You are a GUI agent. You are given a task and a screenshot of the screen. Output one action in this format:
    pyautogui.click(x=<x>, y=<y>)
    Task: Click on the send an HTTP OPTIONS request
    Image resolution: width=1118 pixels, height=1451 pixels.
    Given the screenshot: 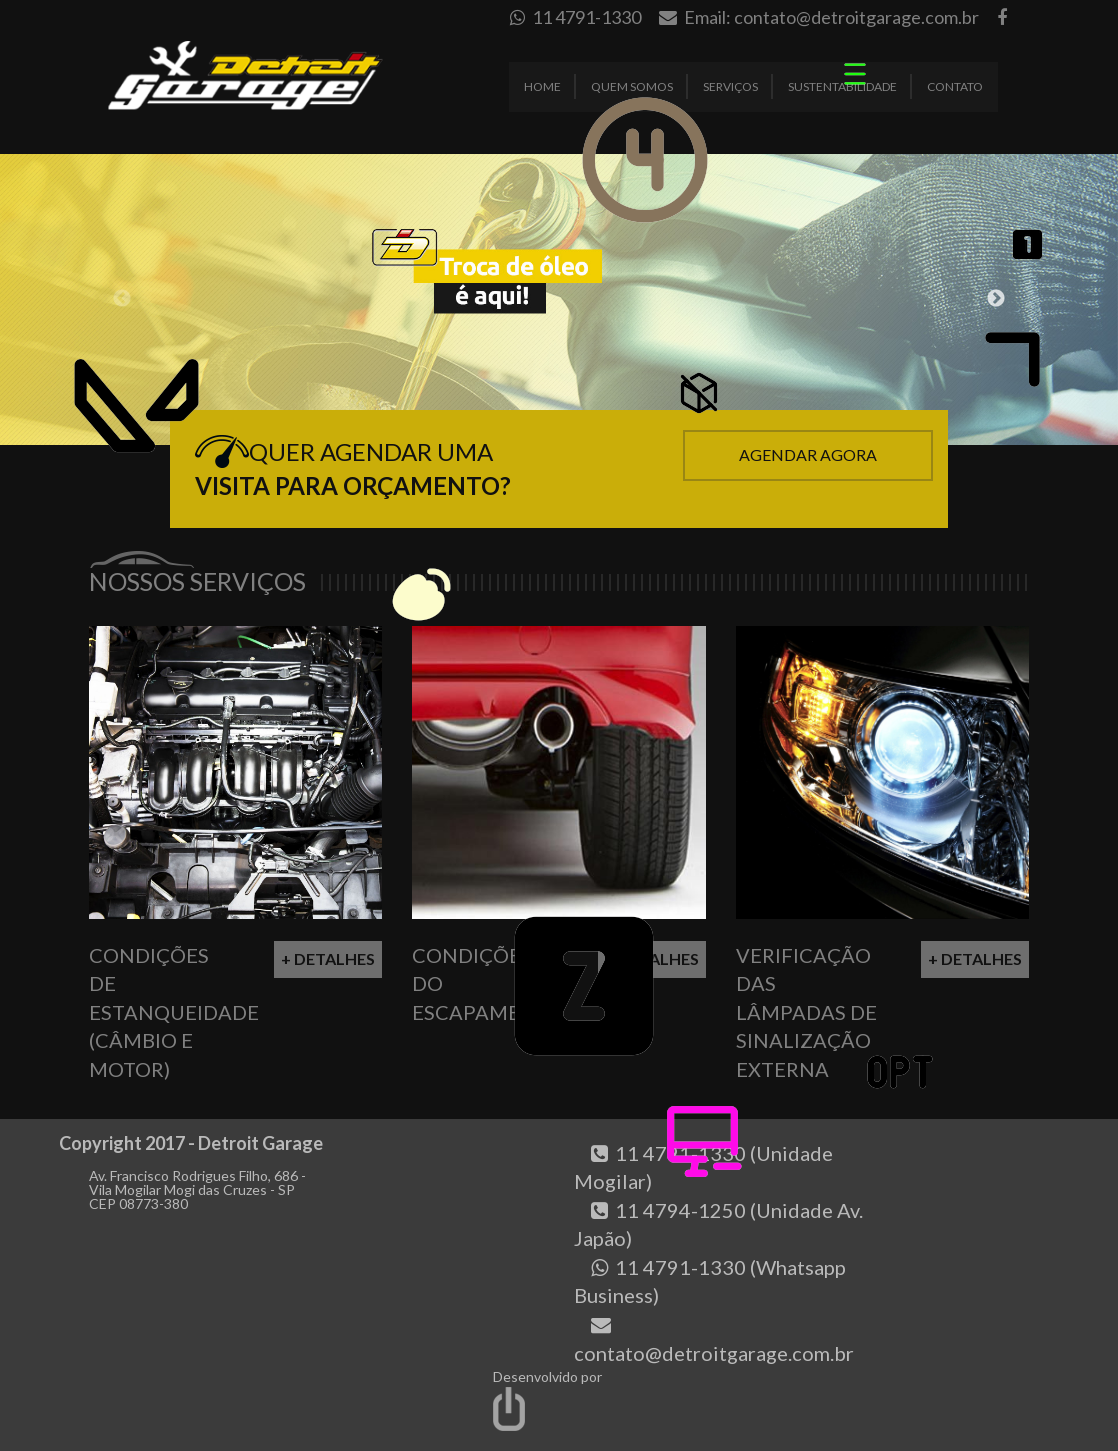 What is the action you would take?
    pyautogui.click(x=900, y=1072)
    